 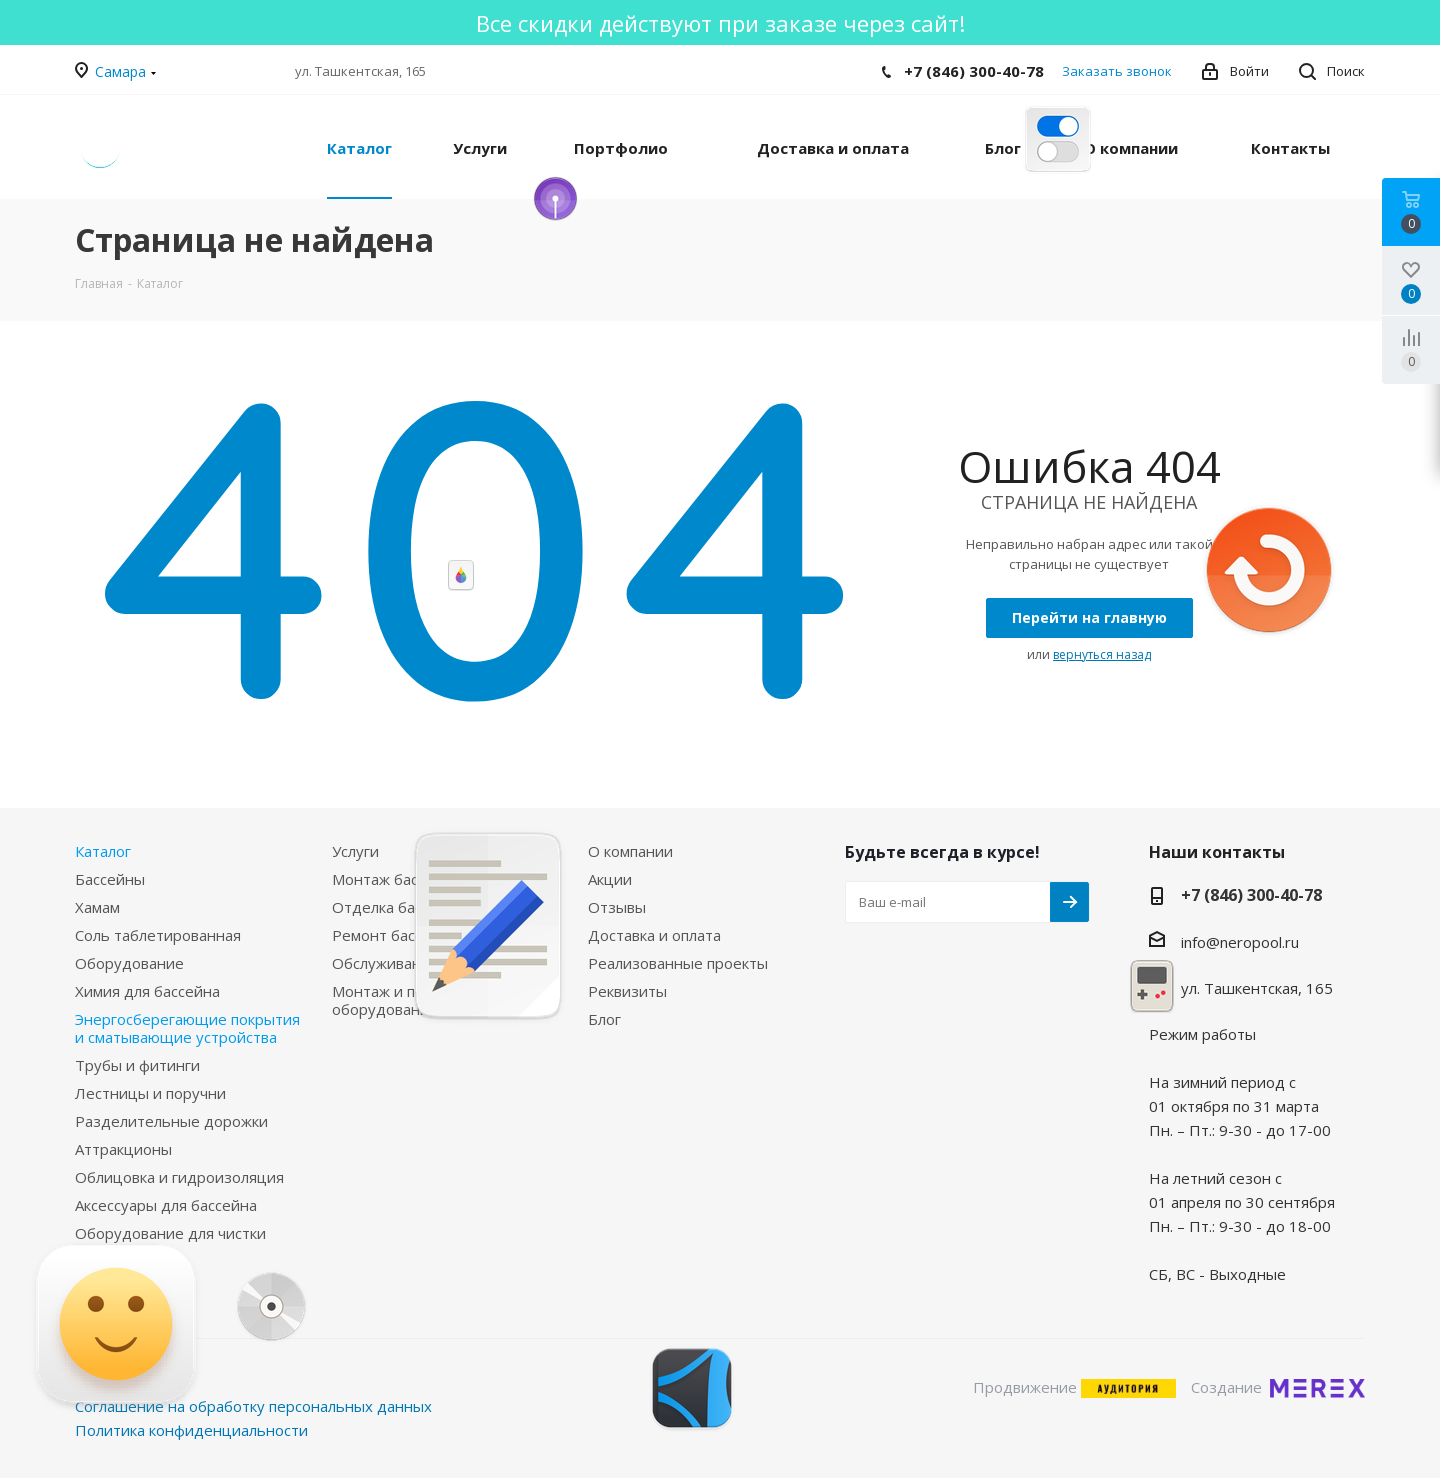 What do you see at coordinates (555, 198) in the screenshot?
I see `open the podcasts app` at bounding box center [555, 198].